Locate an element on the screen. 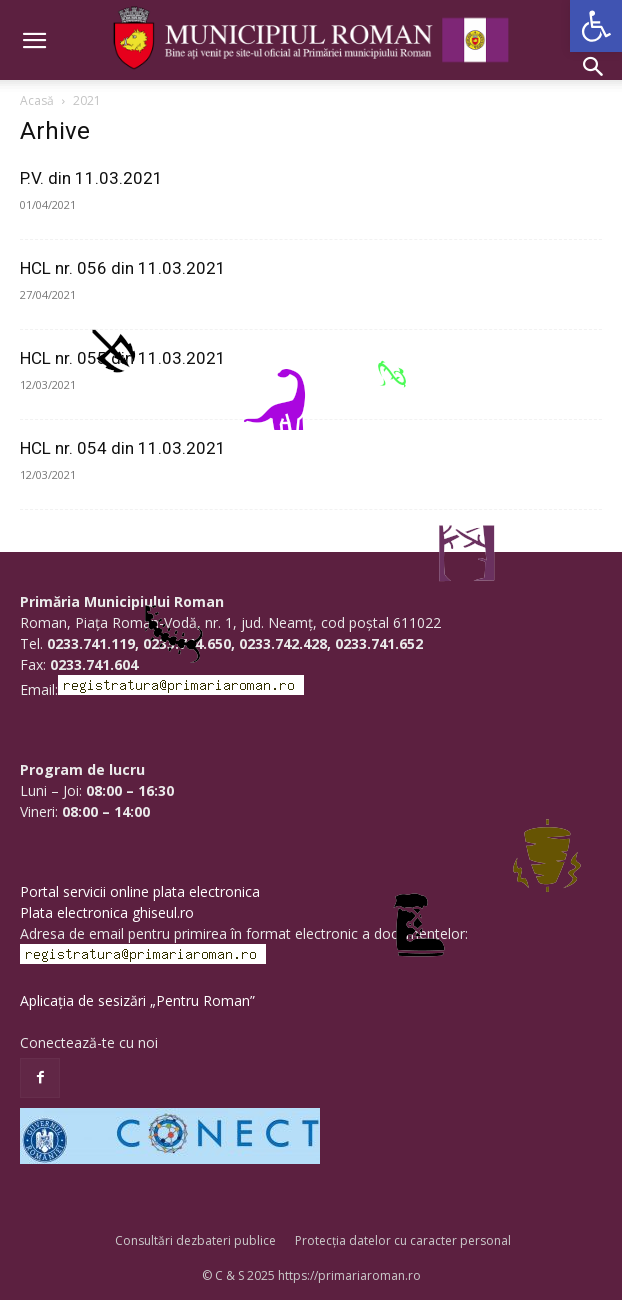  access food or restaurant options in a game is located at coordinates (547, 855).